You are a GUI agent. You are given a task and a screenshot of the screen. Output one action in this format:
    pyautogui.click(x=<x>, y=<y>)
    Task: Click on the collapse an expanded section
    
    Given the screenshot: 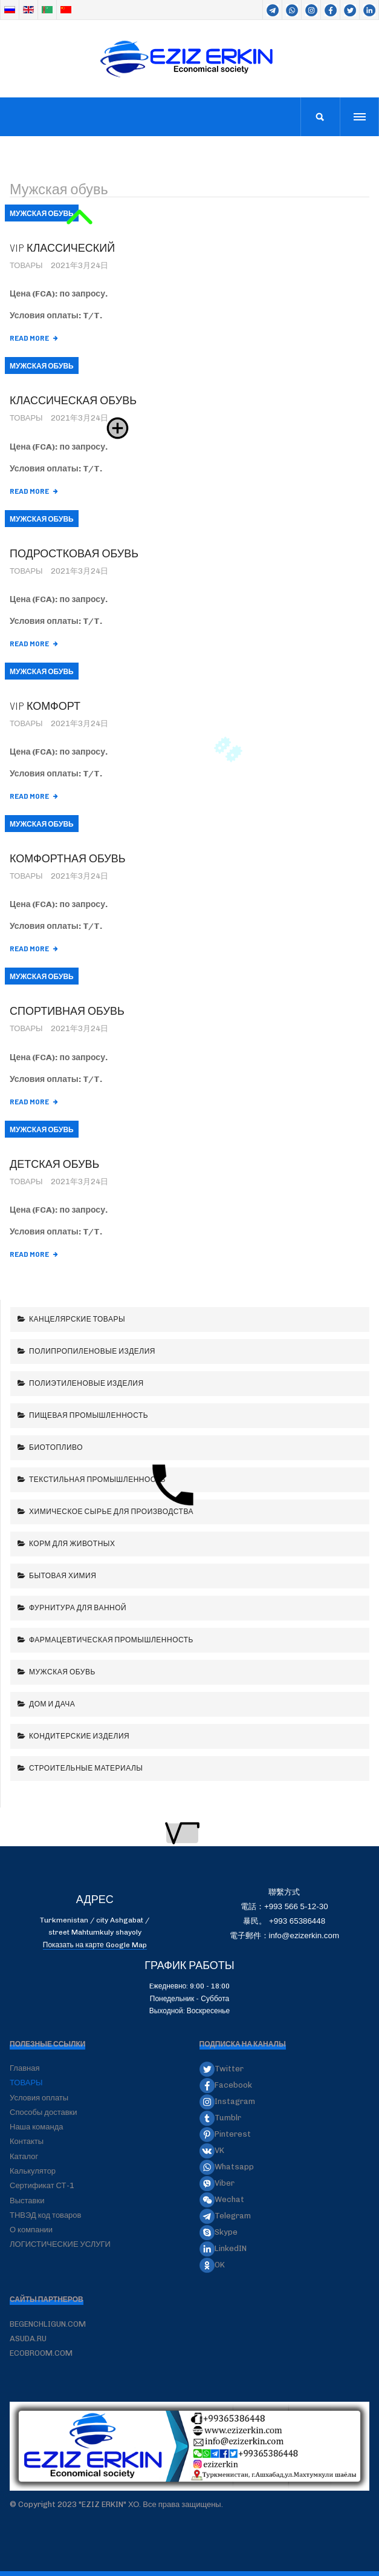 What is the action you would take?
    pyautogui.click(x=79, y=217)
    